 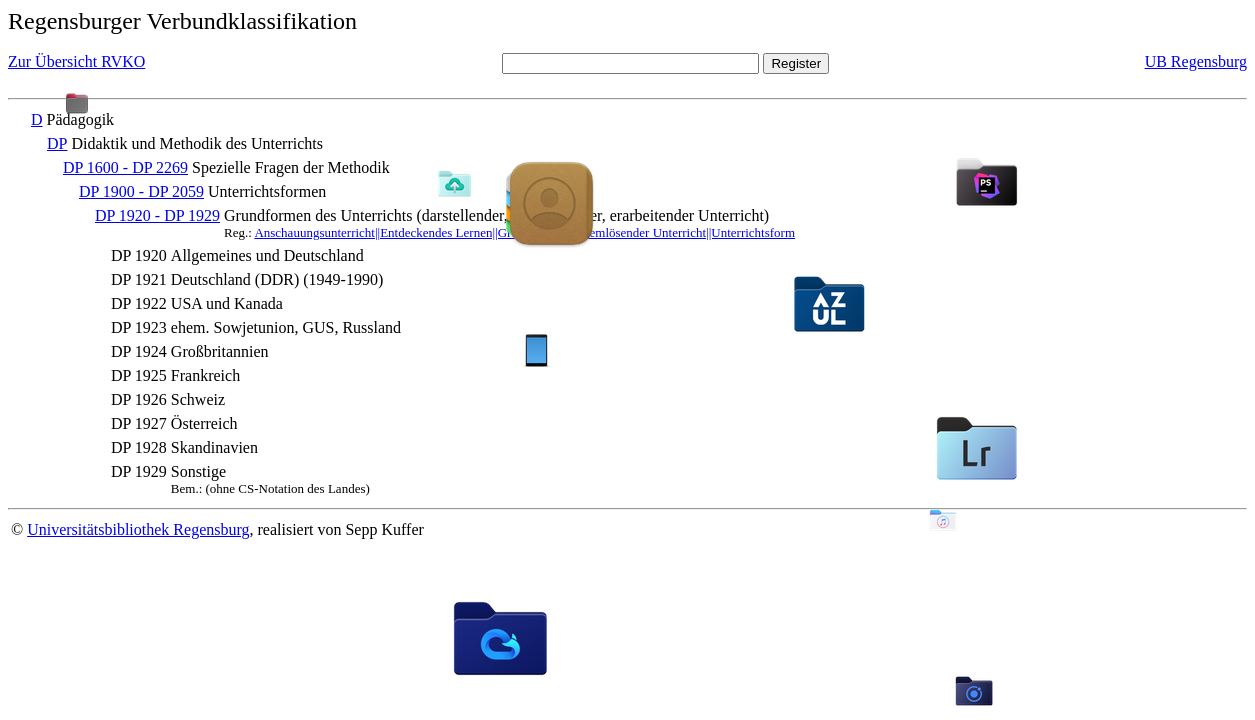 What do you see at coordinates (500, 641) in the screenshot?
I see `open wondershare inclowdz cloud storage folder` at bounding box center [500, 641].